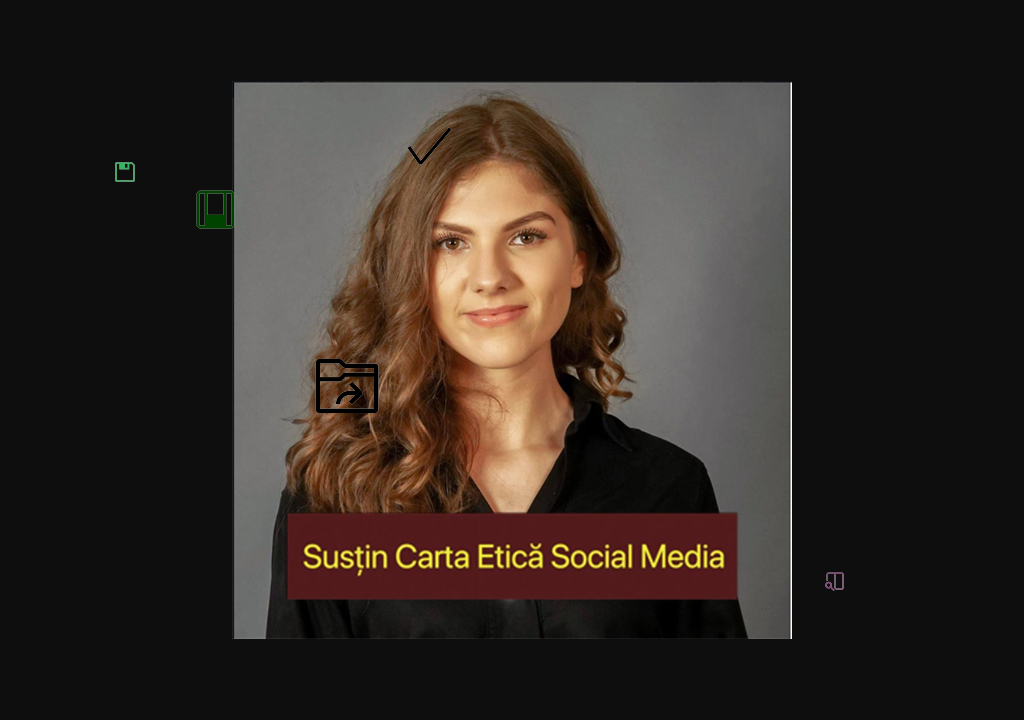  Describe the element at coordinates (429, 146) in the screenshot. I see `confirm or submit an action` at that location.